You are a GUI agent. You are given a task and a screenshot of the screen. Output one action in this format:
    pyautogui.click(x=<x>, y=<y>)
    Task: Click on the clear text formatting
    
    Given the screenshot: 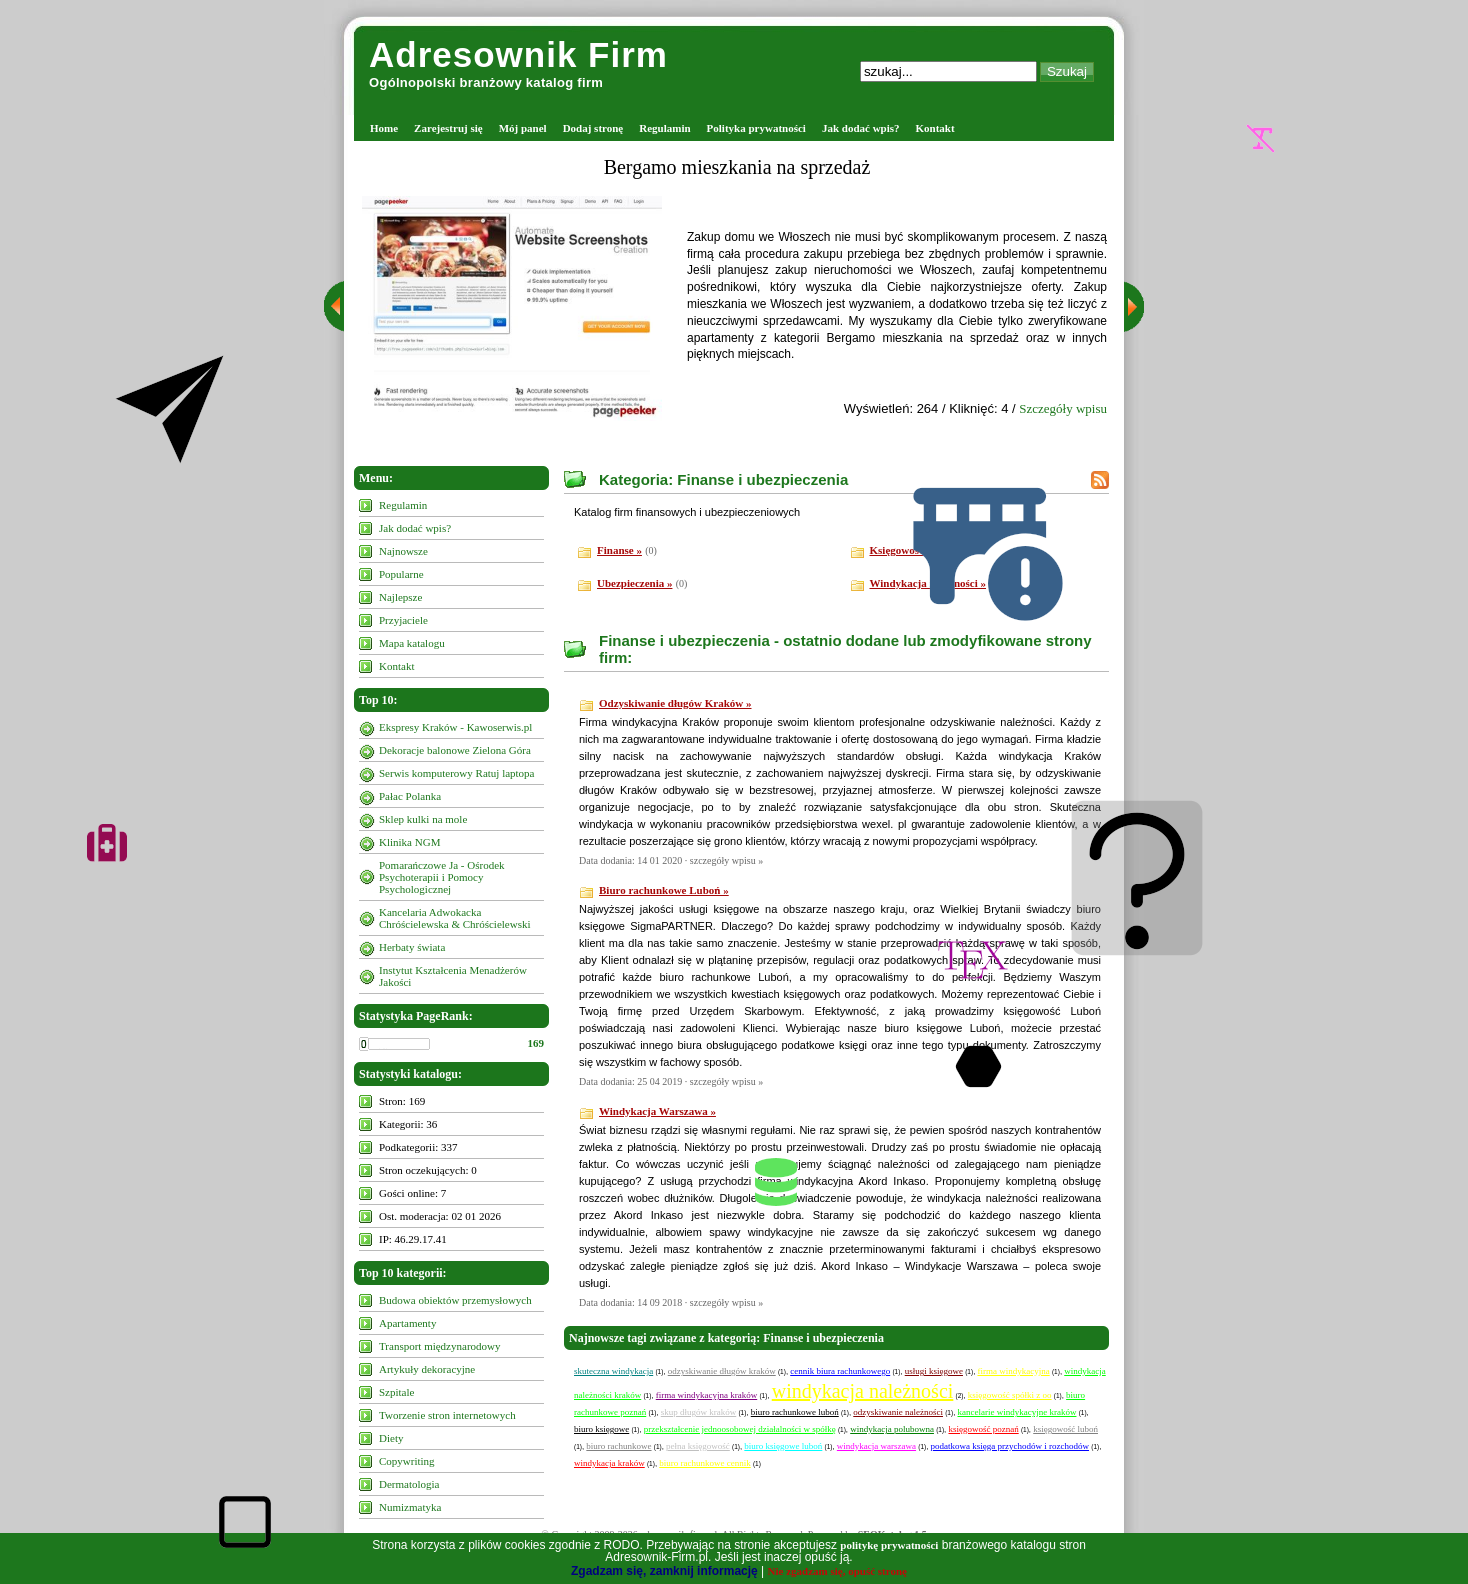 What is the action you would take?
    pyautogui.click(x=1260, y=138)
    